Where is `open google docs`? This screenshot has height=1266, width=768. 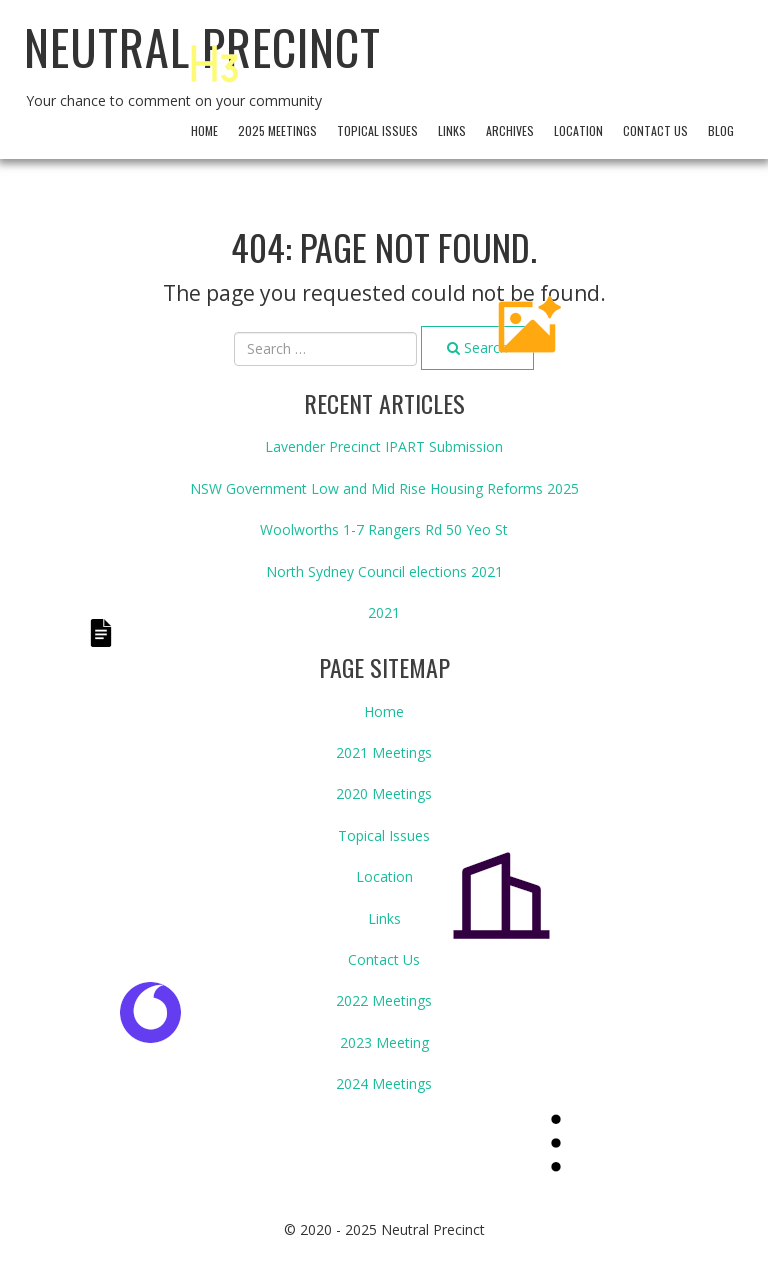
open google docs is located at coordinates (101, 633).